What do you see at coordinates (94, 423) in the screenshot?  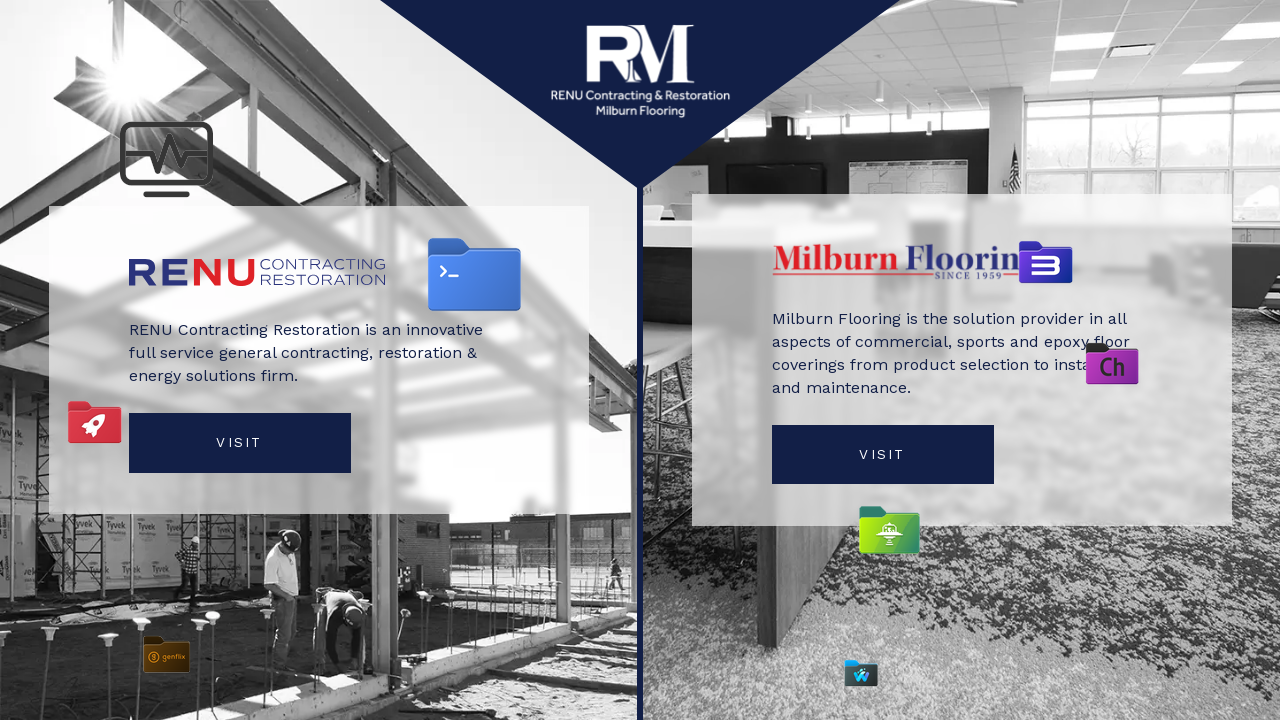 I see `open folder containing launch or startup files` at bounding box center [94, 423].